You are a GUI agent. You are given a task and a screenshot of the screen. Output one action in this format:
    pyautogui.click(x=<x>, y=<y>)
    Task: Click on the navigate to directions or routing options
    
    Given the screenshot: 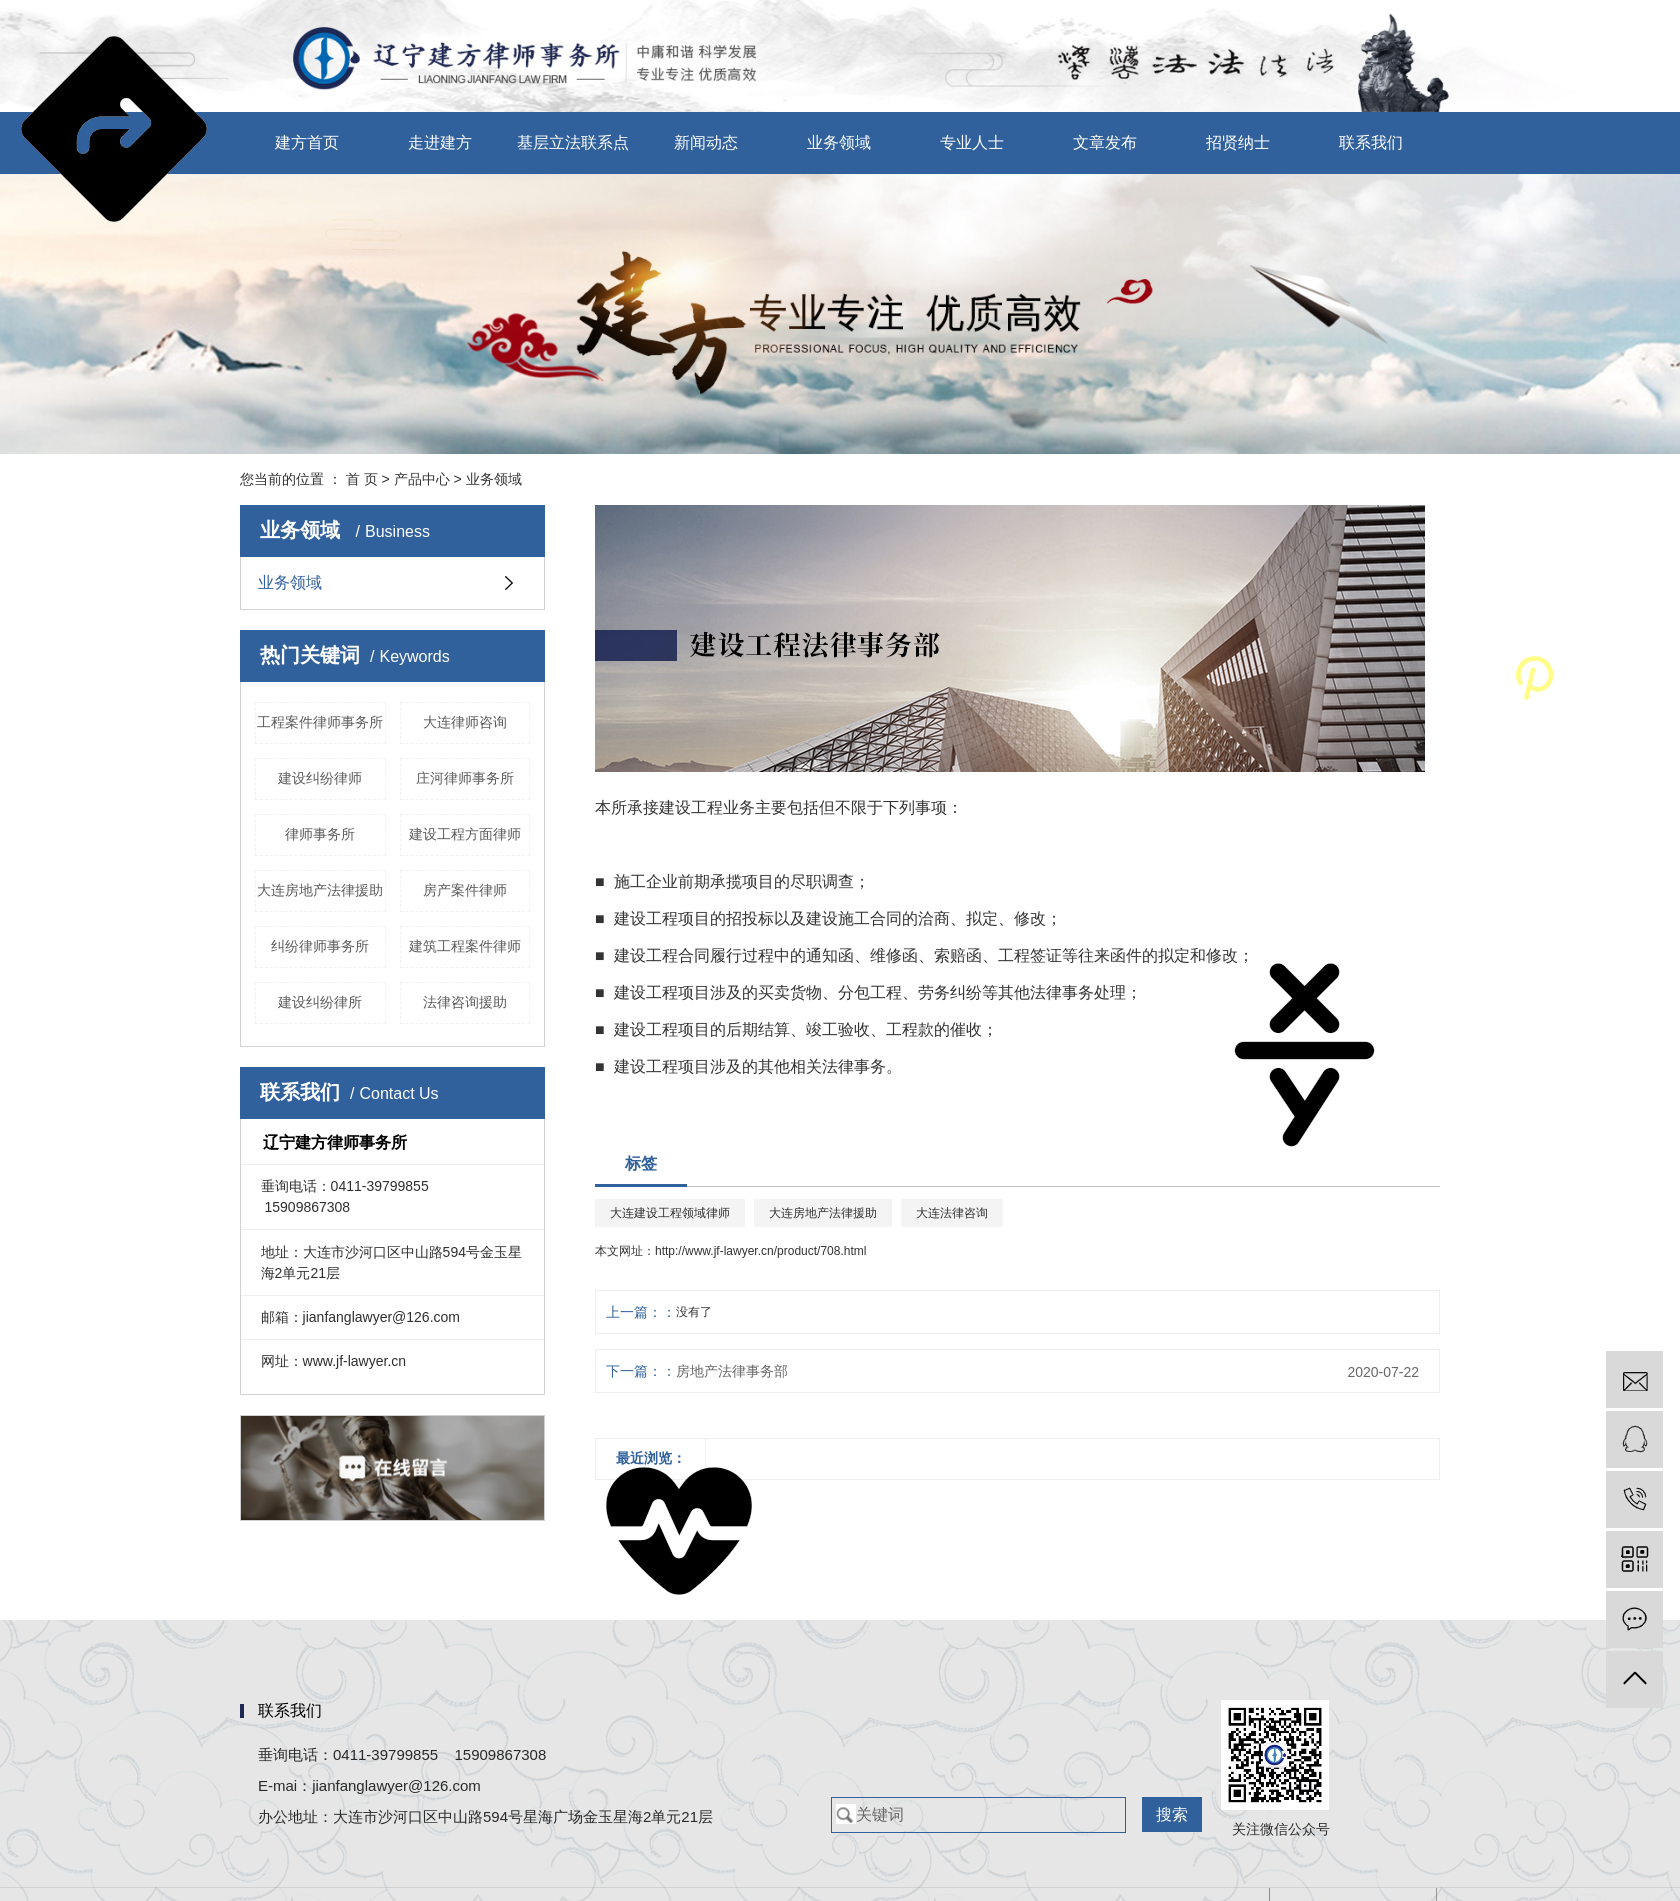 What is the action you would take?
    pyautogui.click(x=114, y=129)
    